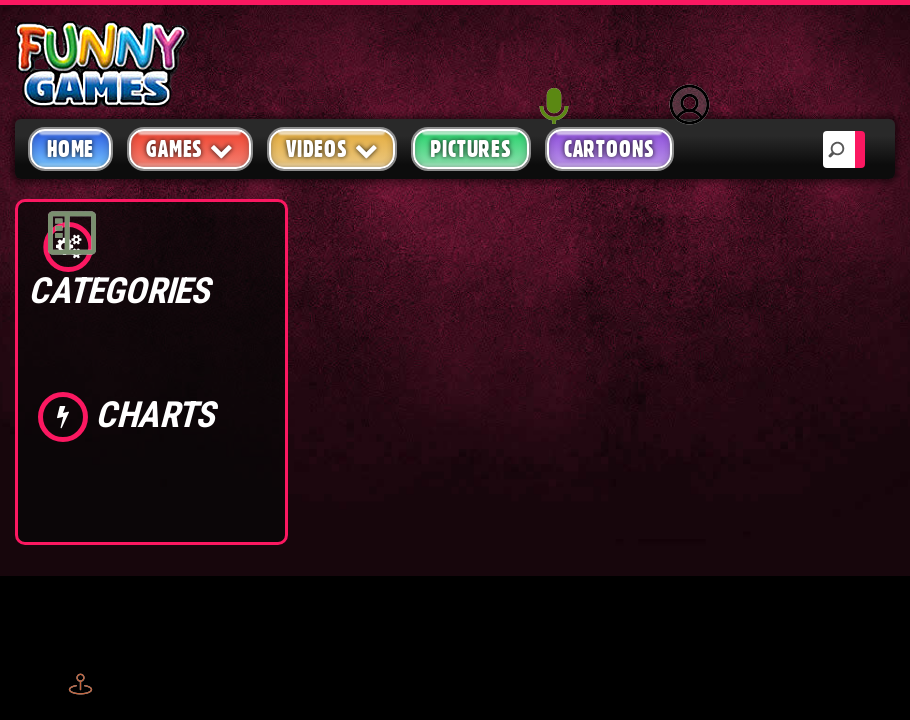 The width and height of the screenshot is (910, 720). I want to click on tap to start voice input, so click(554, 106).